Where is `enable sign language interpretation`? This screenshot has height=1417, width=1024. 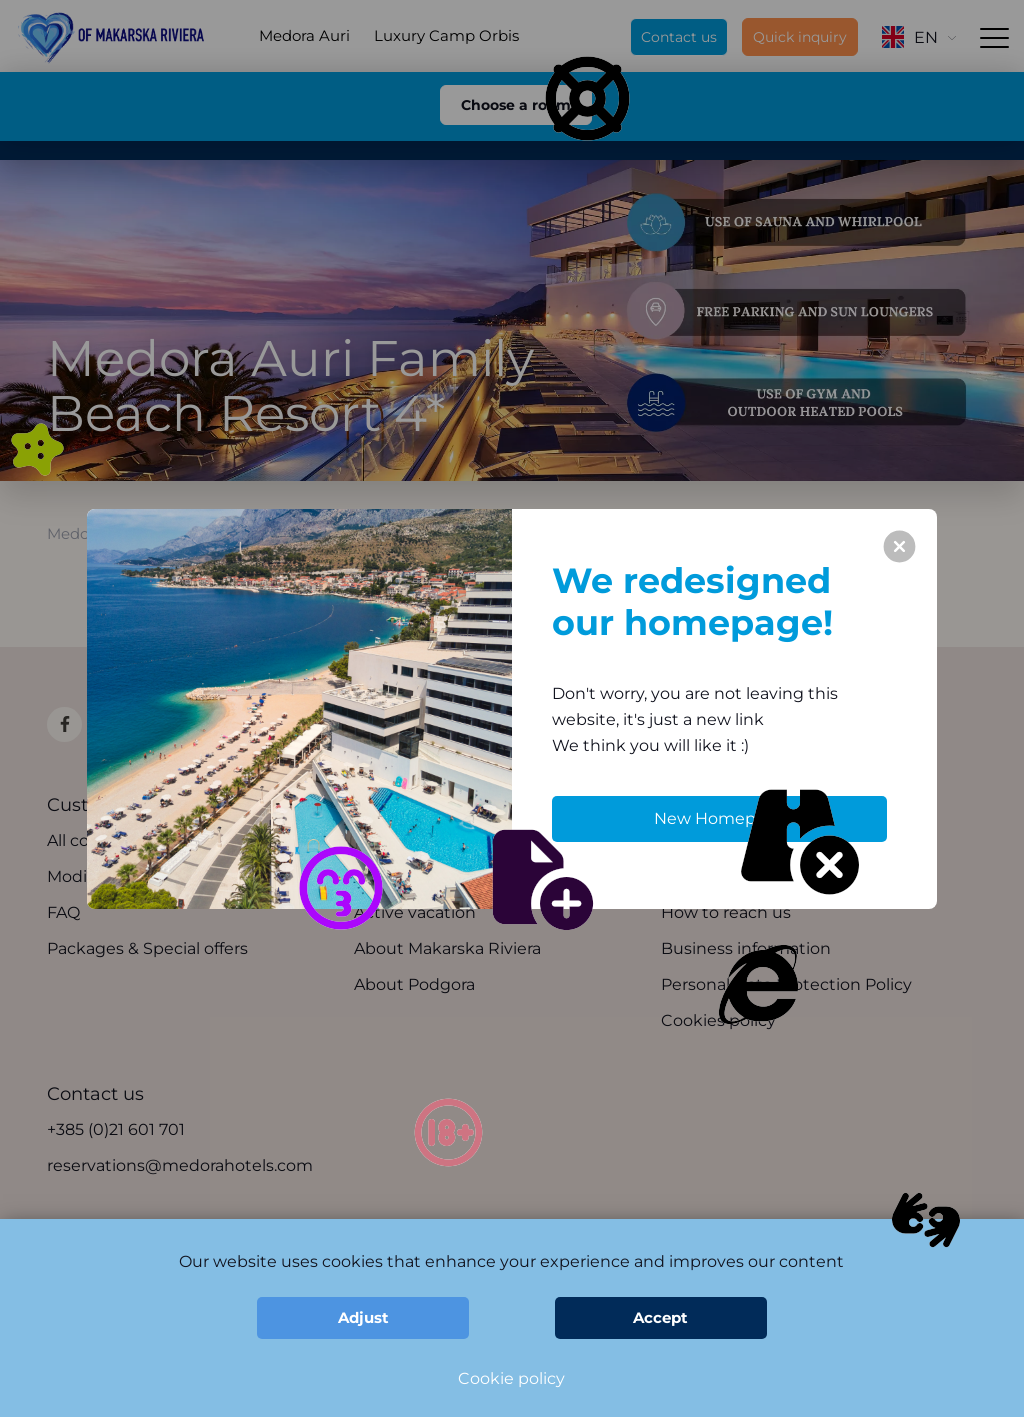
enable sign language interpretation is located at coordinates (926, 1220).